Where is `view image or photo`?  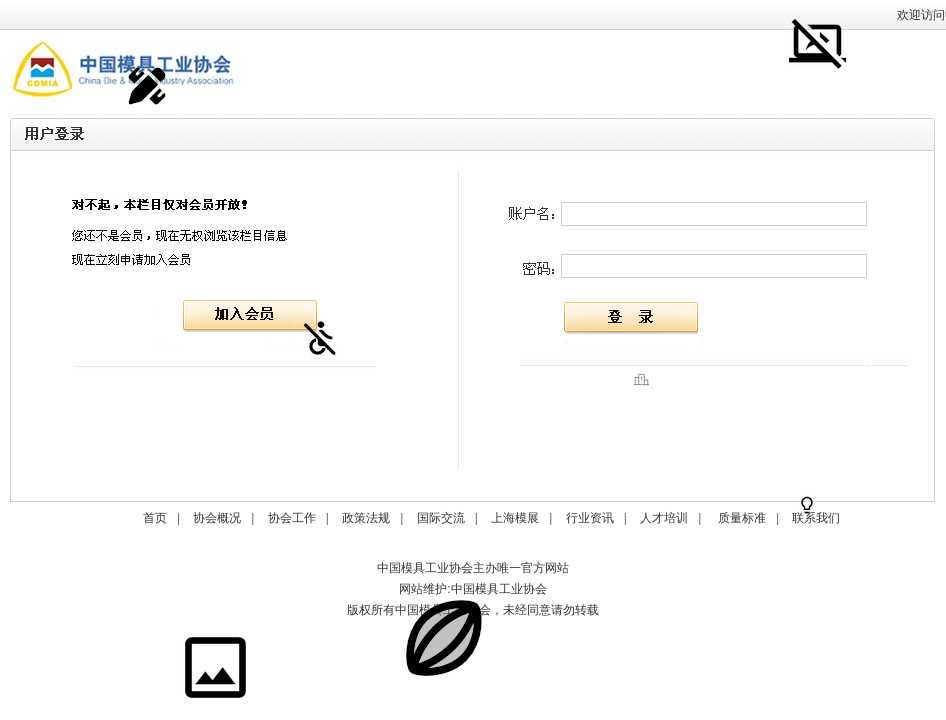 view image or photo is located at coordinates (215, 667).